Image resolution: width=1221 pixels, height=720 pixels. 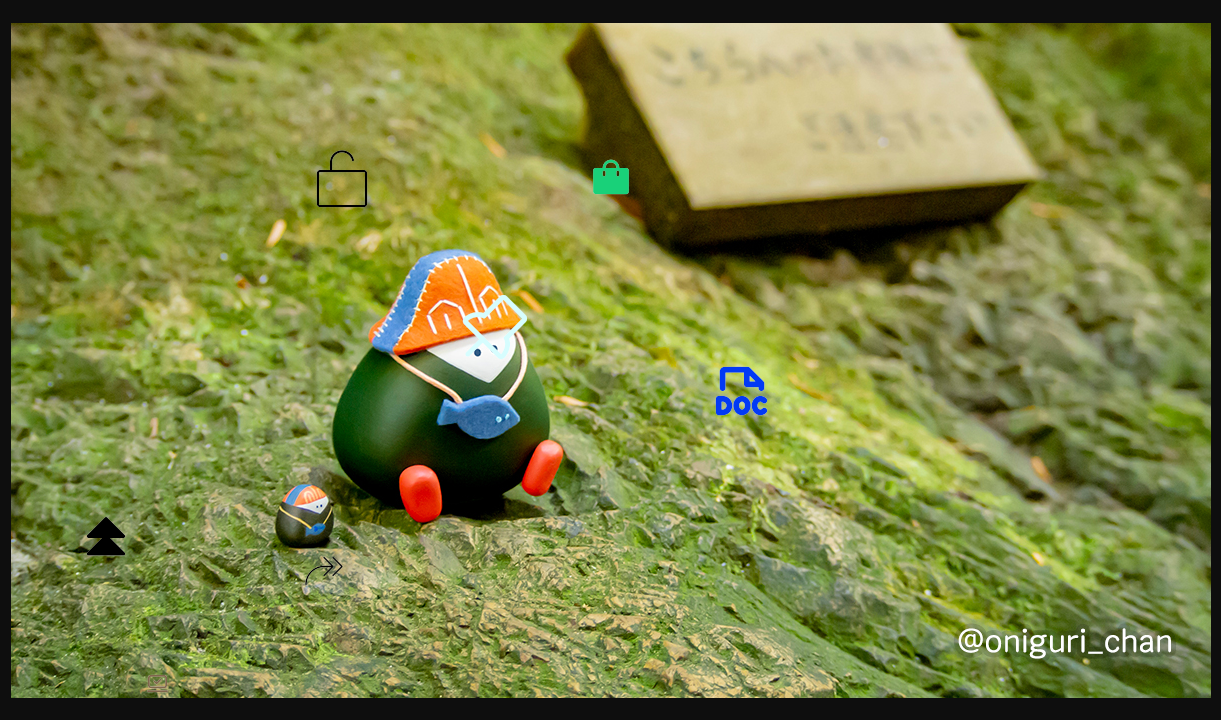 What do you see at coordinates (324, 571) in the screenshot?
I see `forward or share content multiple times` at bounding box center [324, 571].